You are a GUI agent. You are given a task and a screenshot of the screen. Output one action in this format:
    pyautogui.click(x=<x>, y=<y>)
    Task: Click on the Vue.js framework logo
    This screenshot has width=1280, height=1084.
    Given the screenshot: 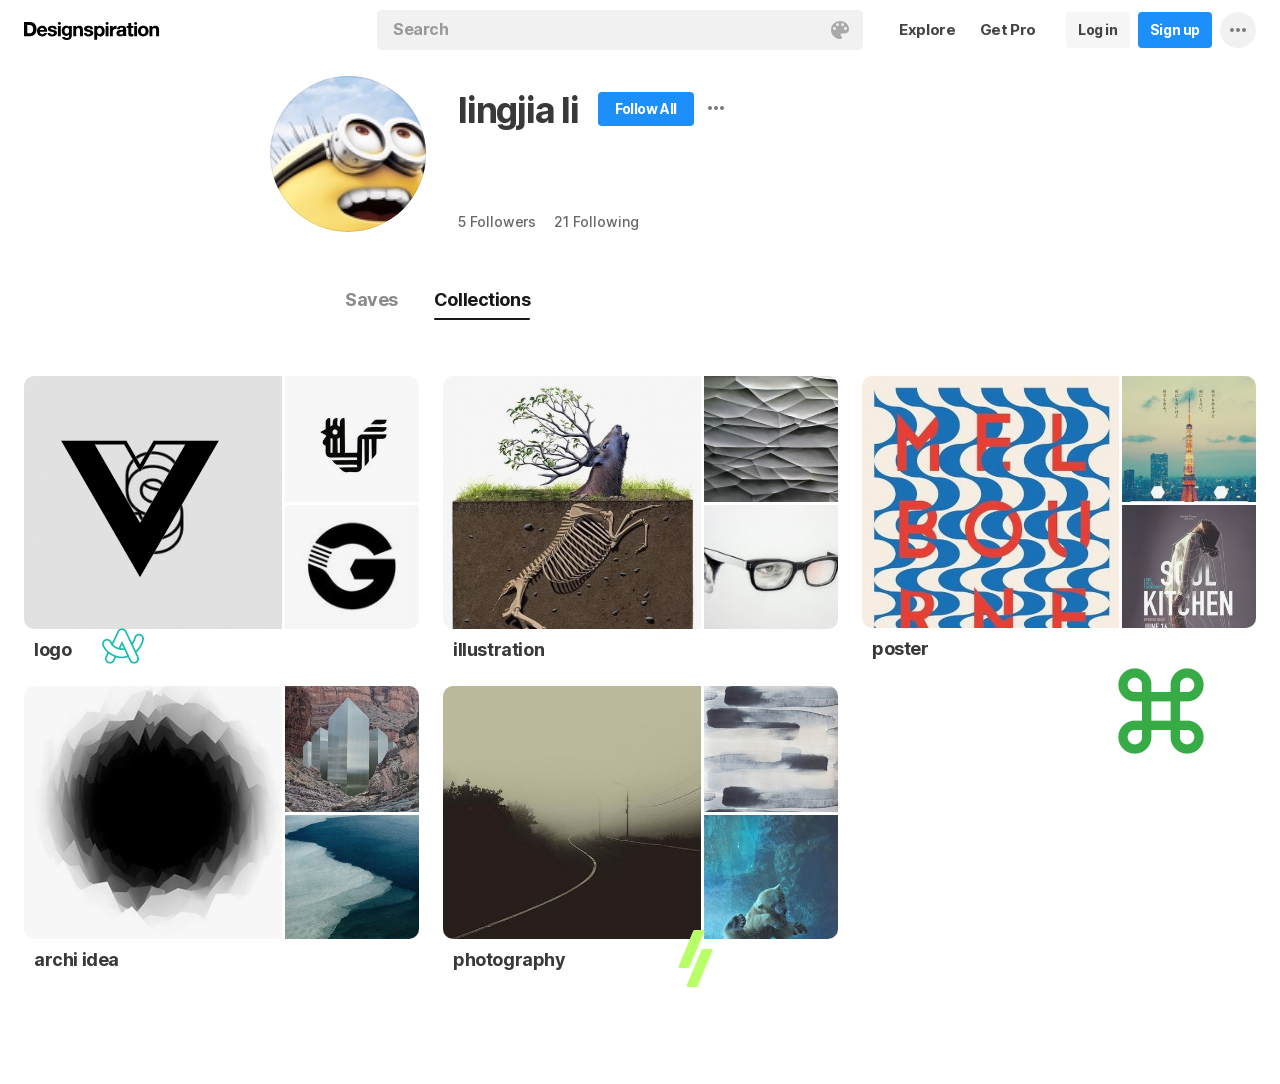 What is the action you would take?
    pyautogui.click(x=140, y=509)
    